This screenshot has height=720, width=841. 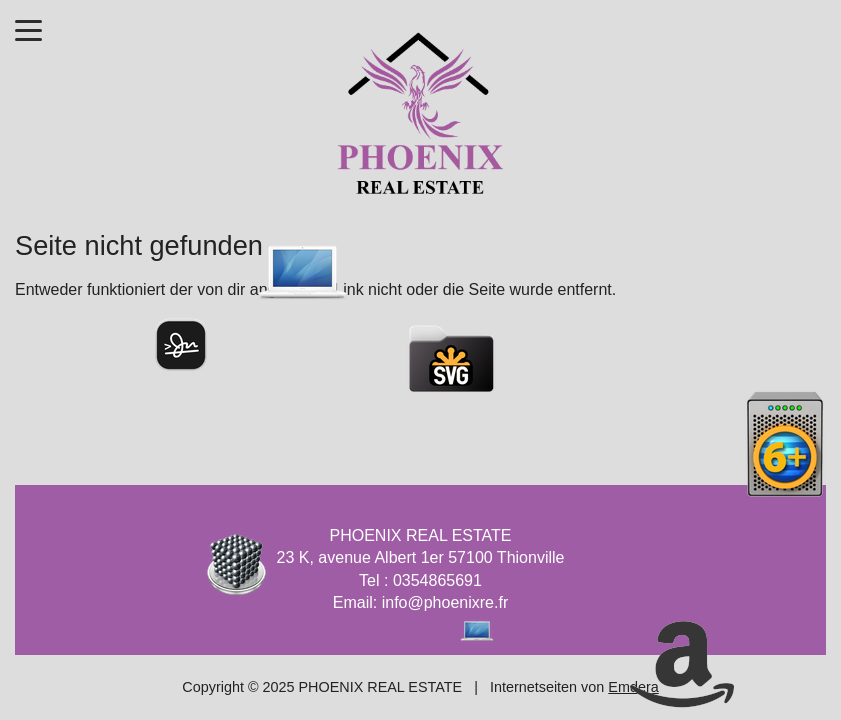 I want to click on indicates a connected macbook device, so click(x=302, y=267).